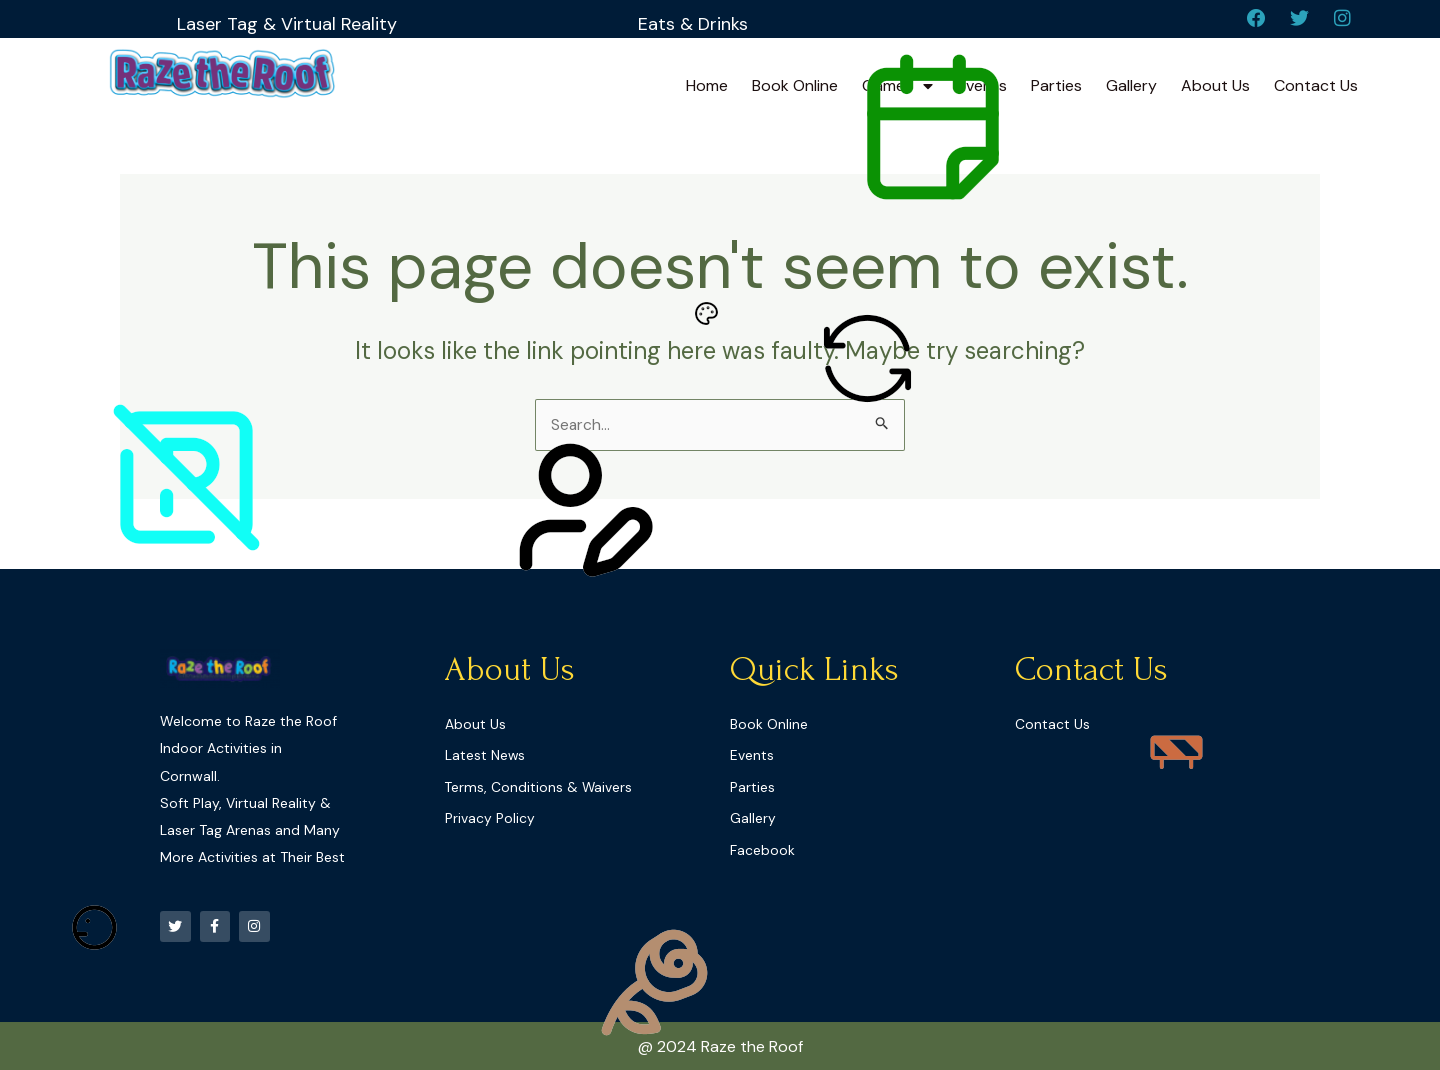 The width and height of the screenshot is (1440, 1070). Describe the element at coordinates (186, 477) in the screenshot. I see `no parking available` at that location.